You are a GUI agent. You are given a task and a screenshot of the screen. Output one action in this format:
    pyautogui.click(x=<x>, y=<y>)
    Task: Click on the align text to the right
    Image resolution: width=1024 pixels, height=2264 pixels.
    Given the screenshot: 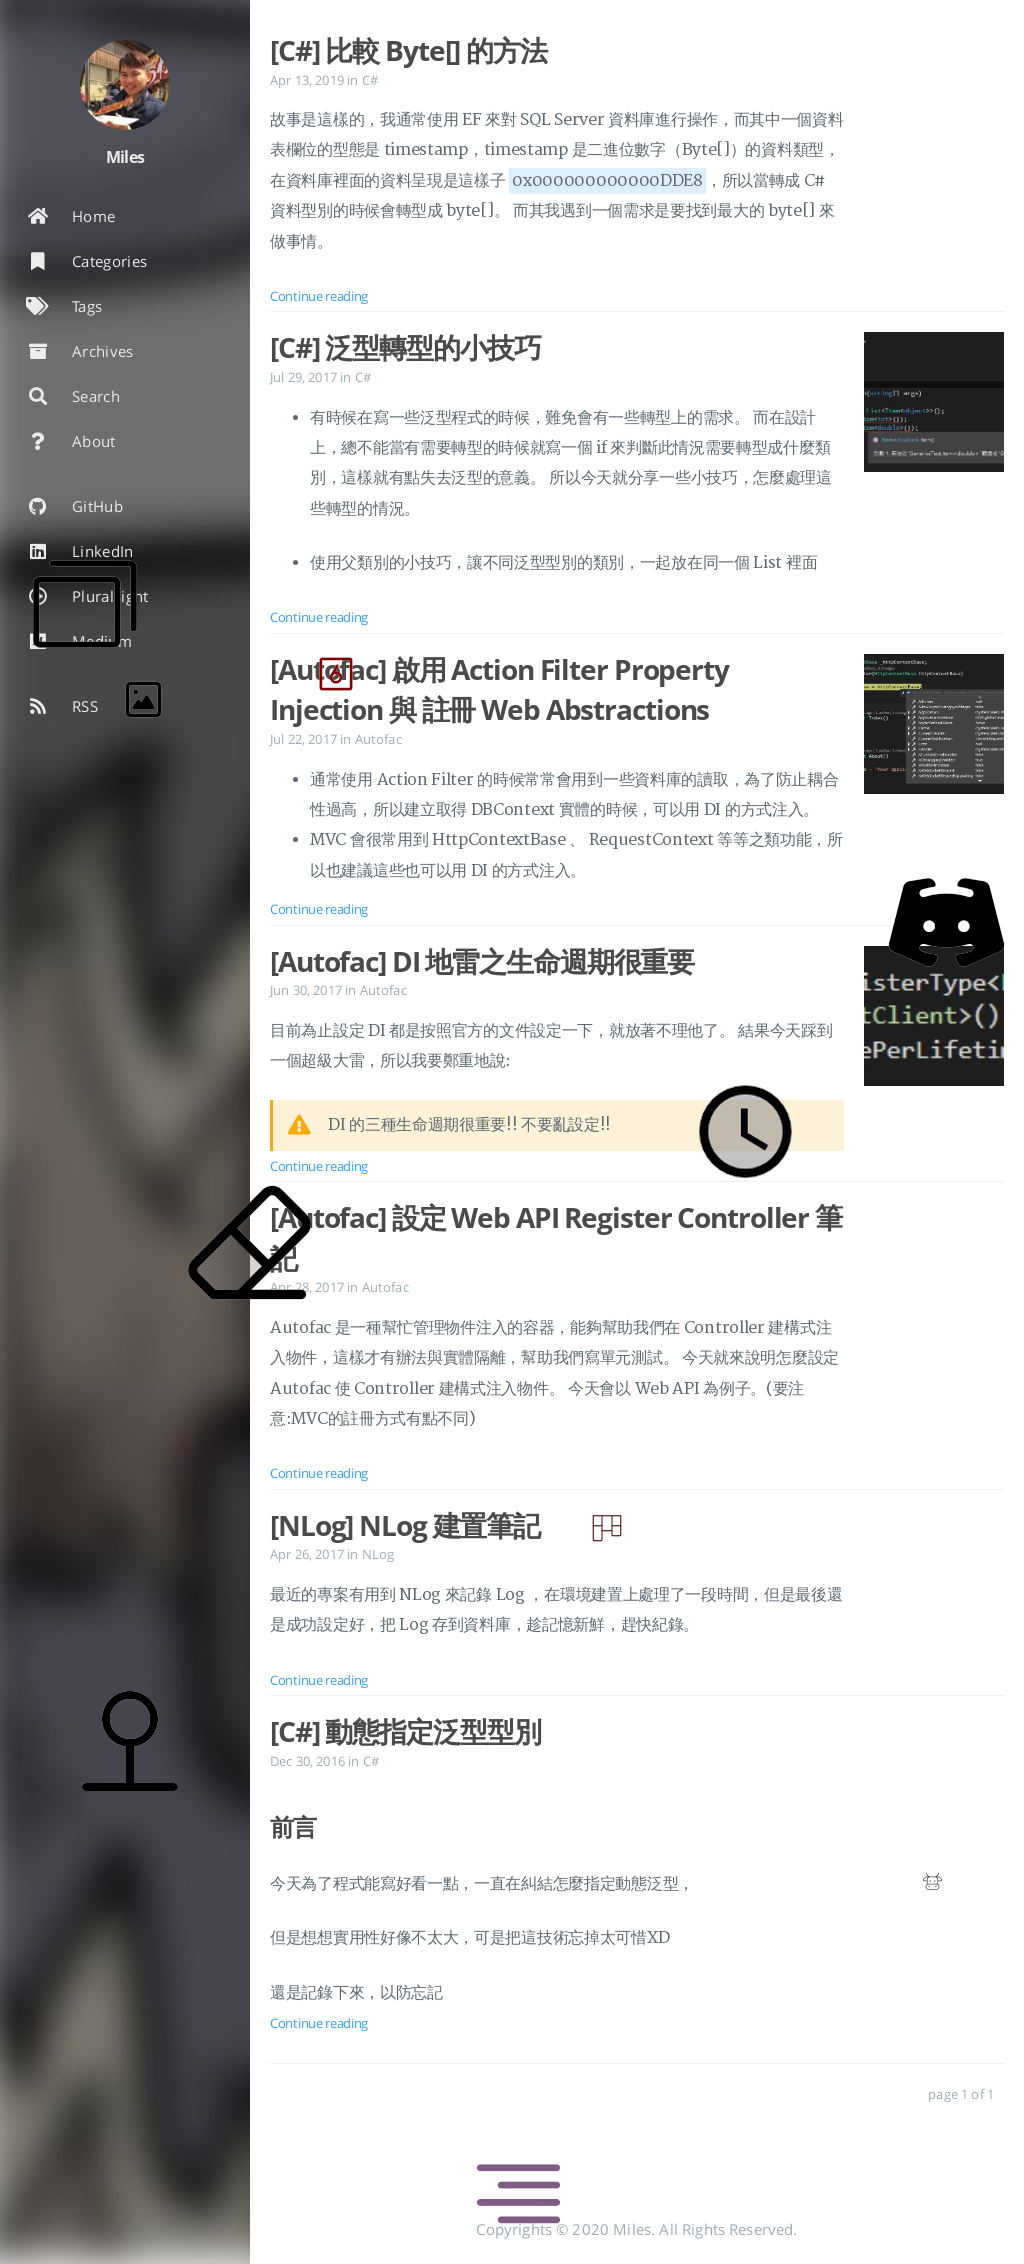 What is the action you would take?
    pyautogui.click(x=518, y=2195)
    